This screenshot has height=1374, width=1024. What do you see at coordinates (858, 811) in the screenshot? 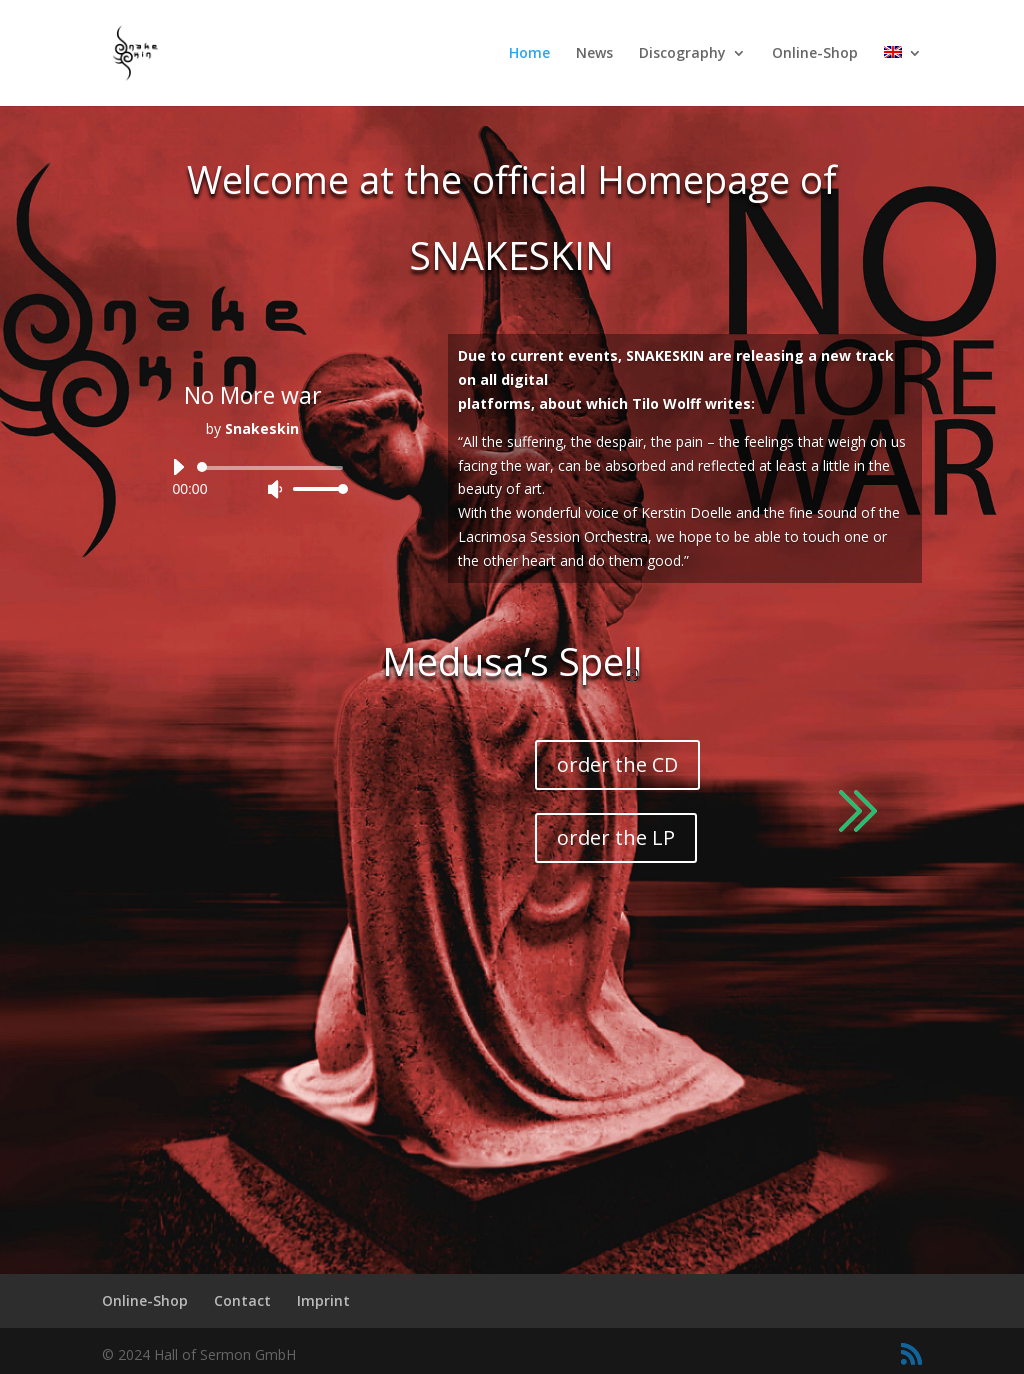
I see `skip forward or advance quickly` at bounding box center [858, 811].